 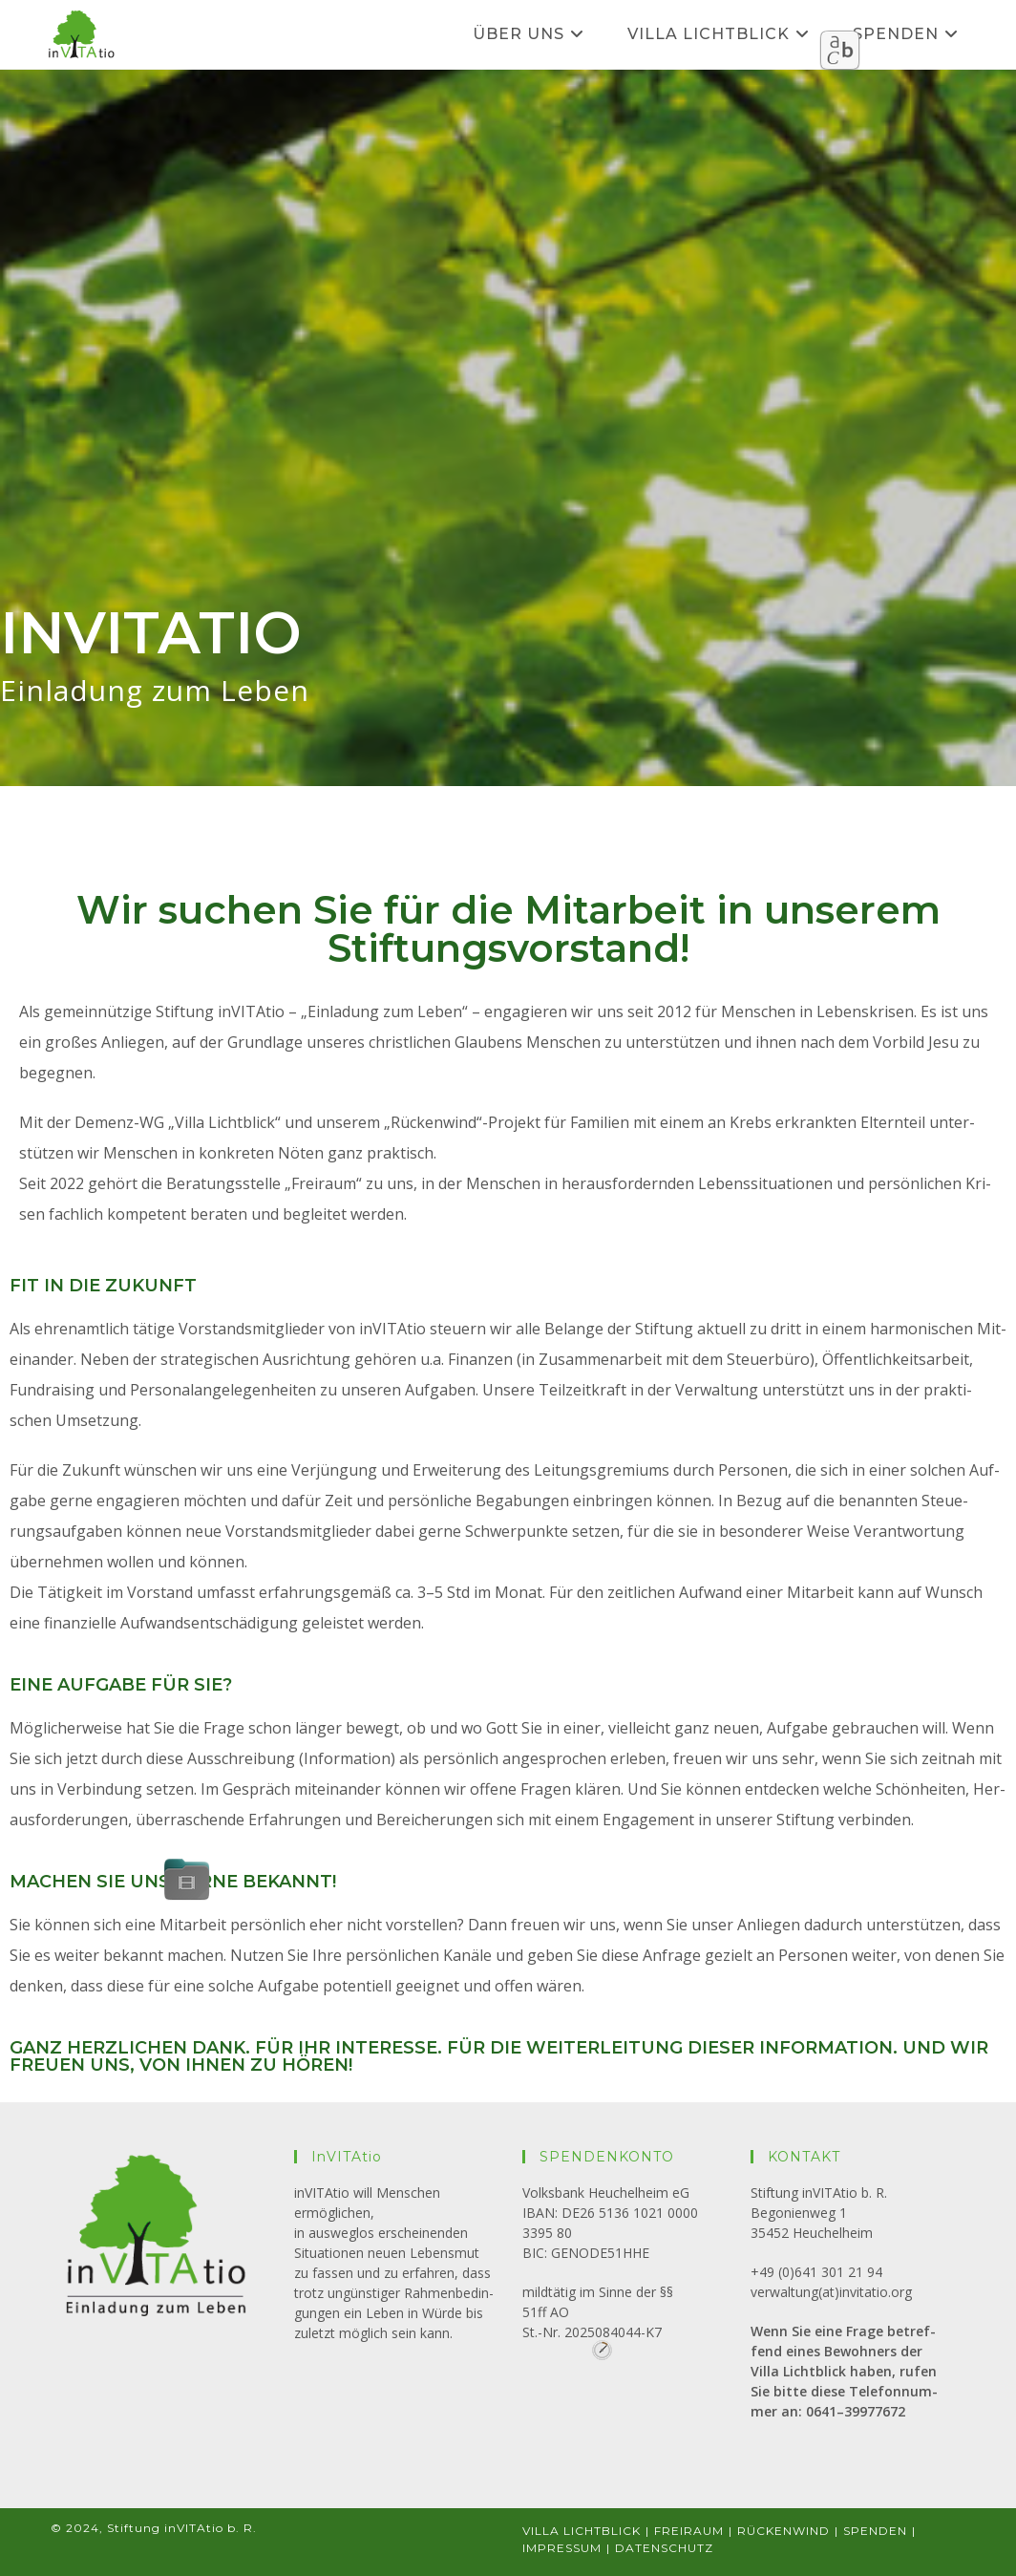 What do you see at coordinates (186, 1879) in the screenshot?
I see `open your videos folder` at bounding box center [186, 1879].